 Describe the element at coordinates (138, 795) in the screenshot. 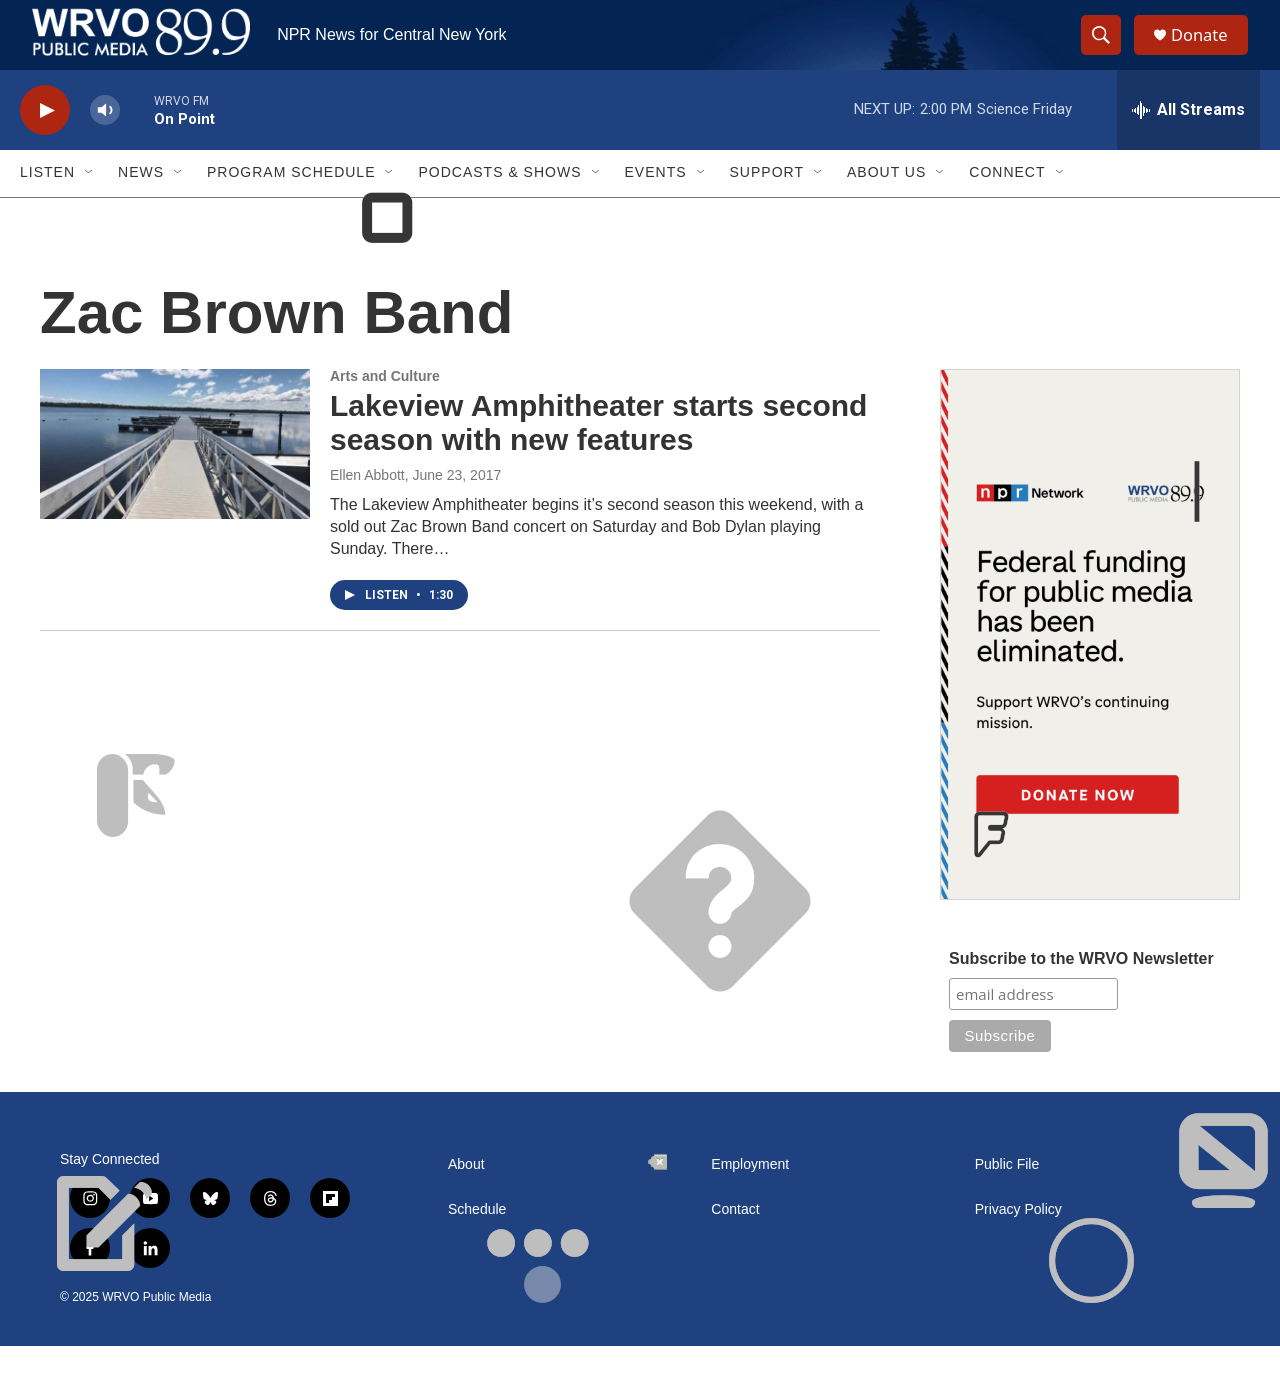

I see `access system utilities and tools` at that location.